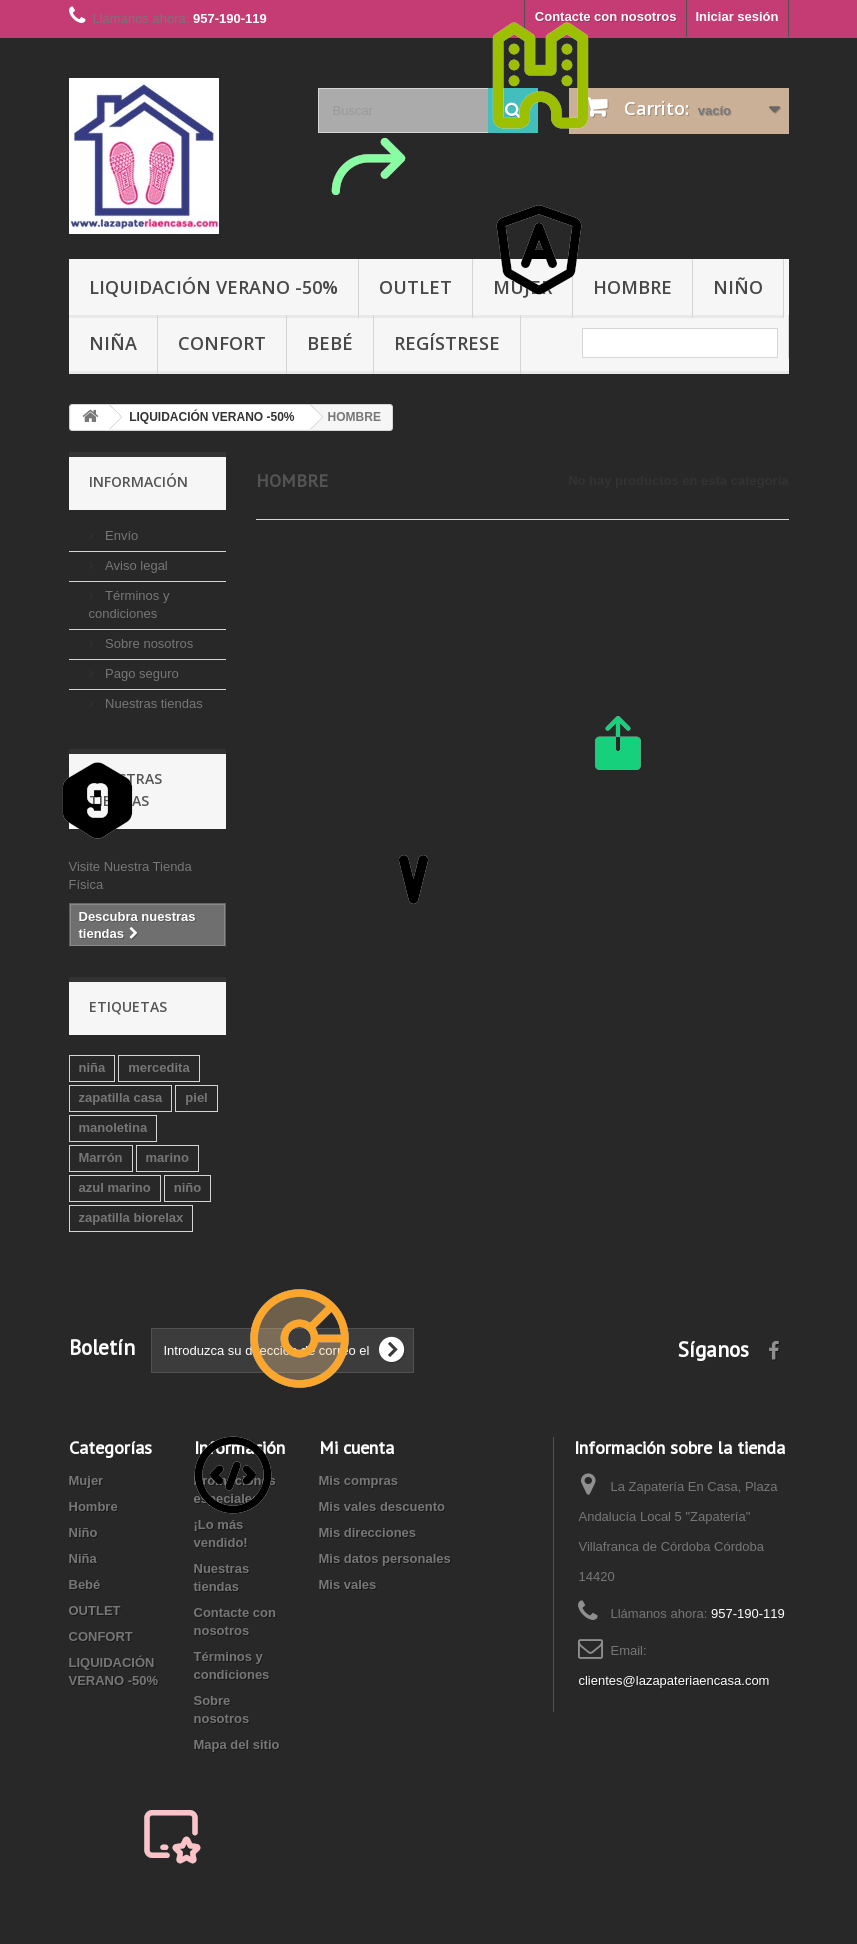 The width and height of the screenshot is (857, 1944). I want to click on mark this tablet as a favorite device, so click(171, 1834).